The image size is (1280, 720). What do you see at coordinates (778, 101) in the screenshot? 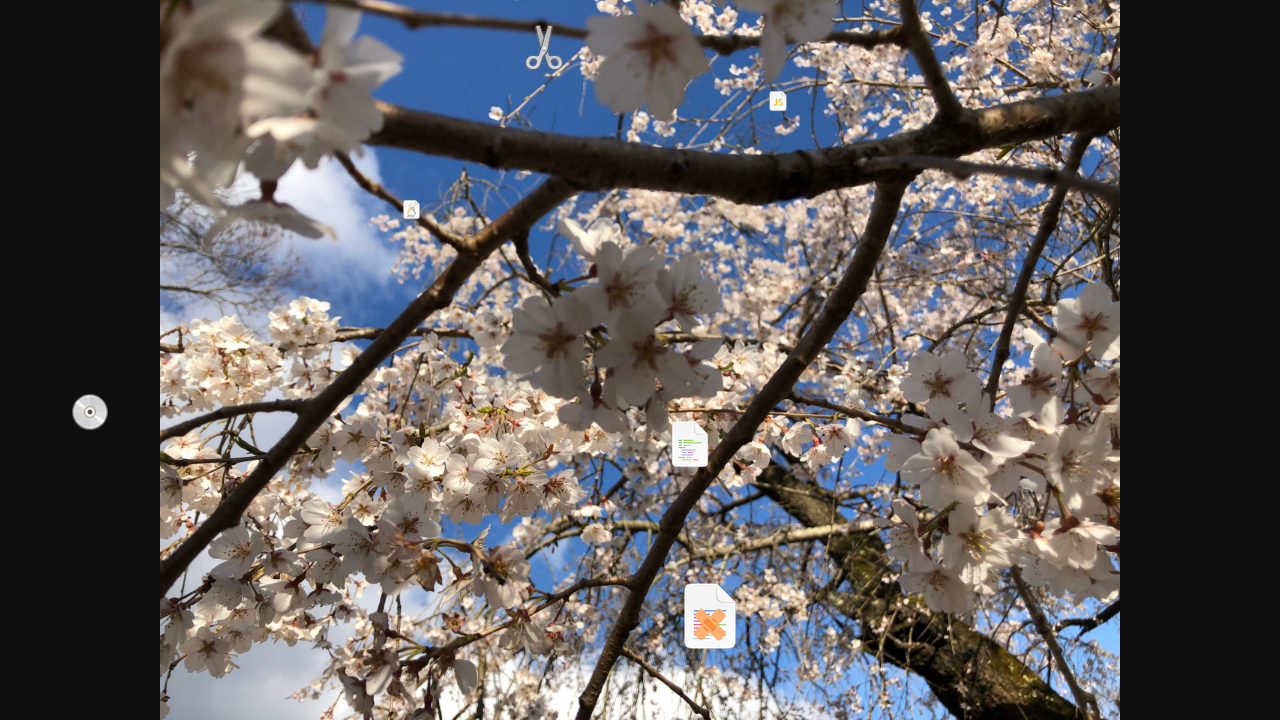
I see `a javascript file in the file system` at bounding box center [778, 101].